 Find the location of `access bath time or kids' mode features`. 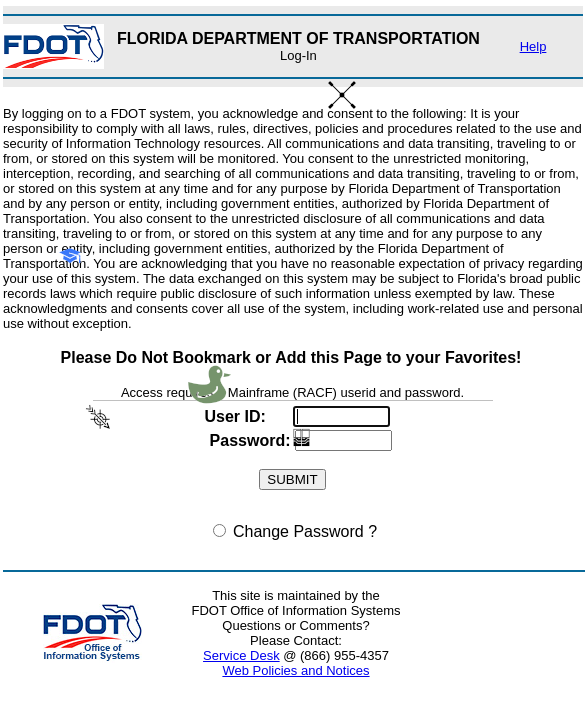

access bath time or kids' mode features is located at coordinates (209, 384).